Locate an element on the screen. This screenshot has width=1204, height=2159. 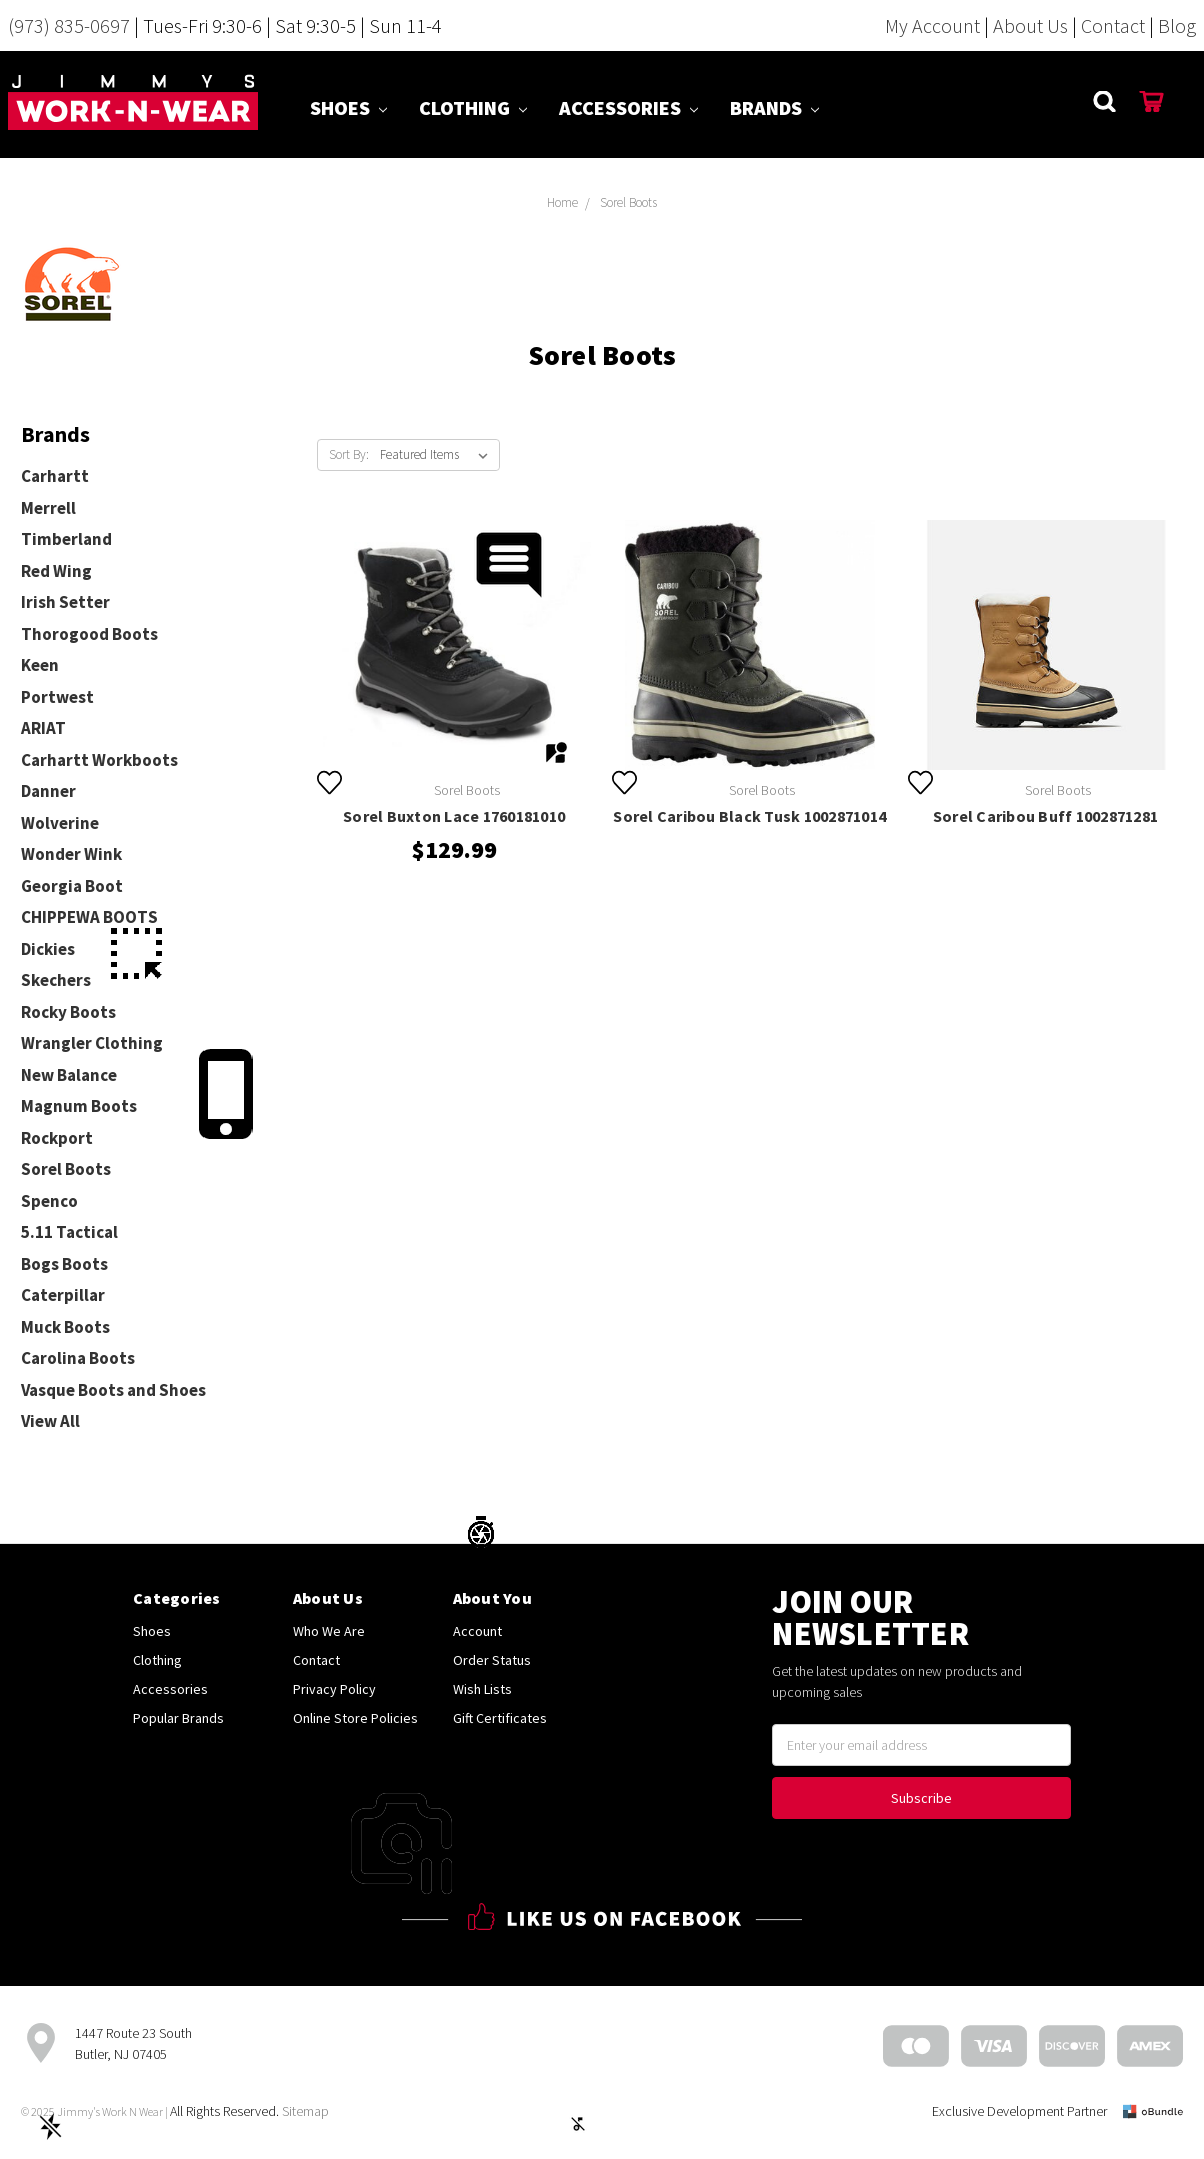
select or highlight an area is located at coordinates (136, 953).